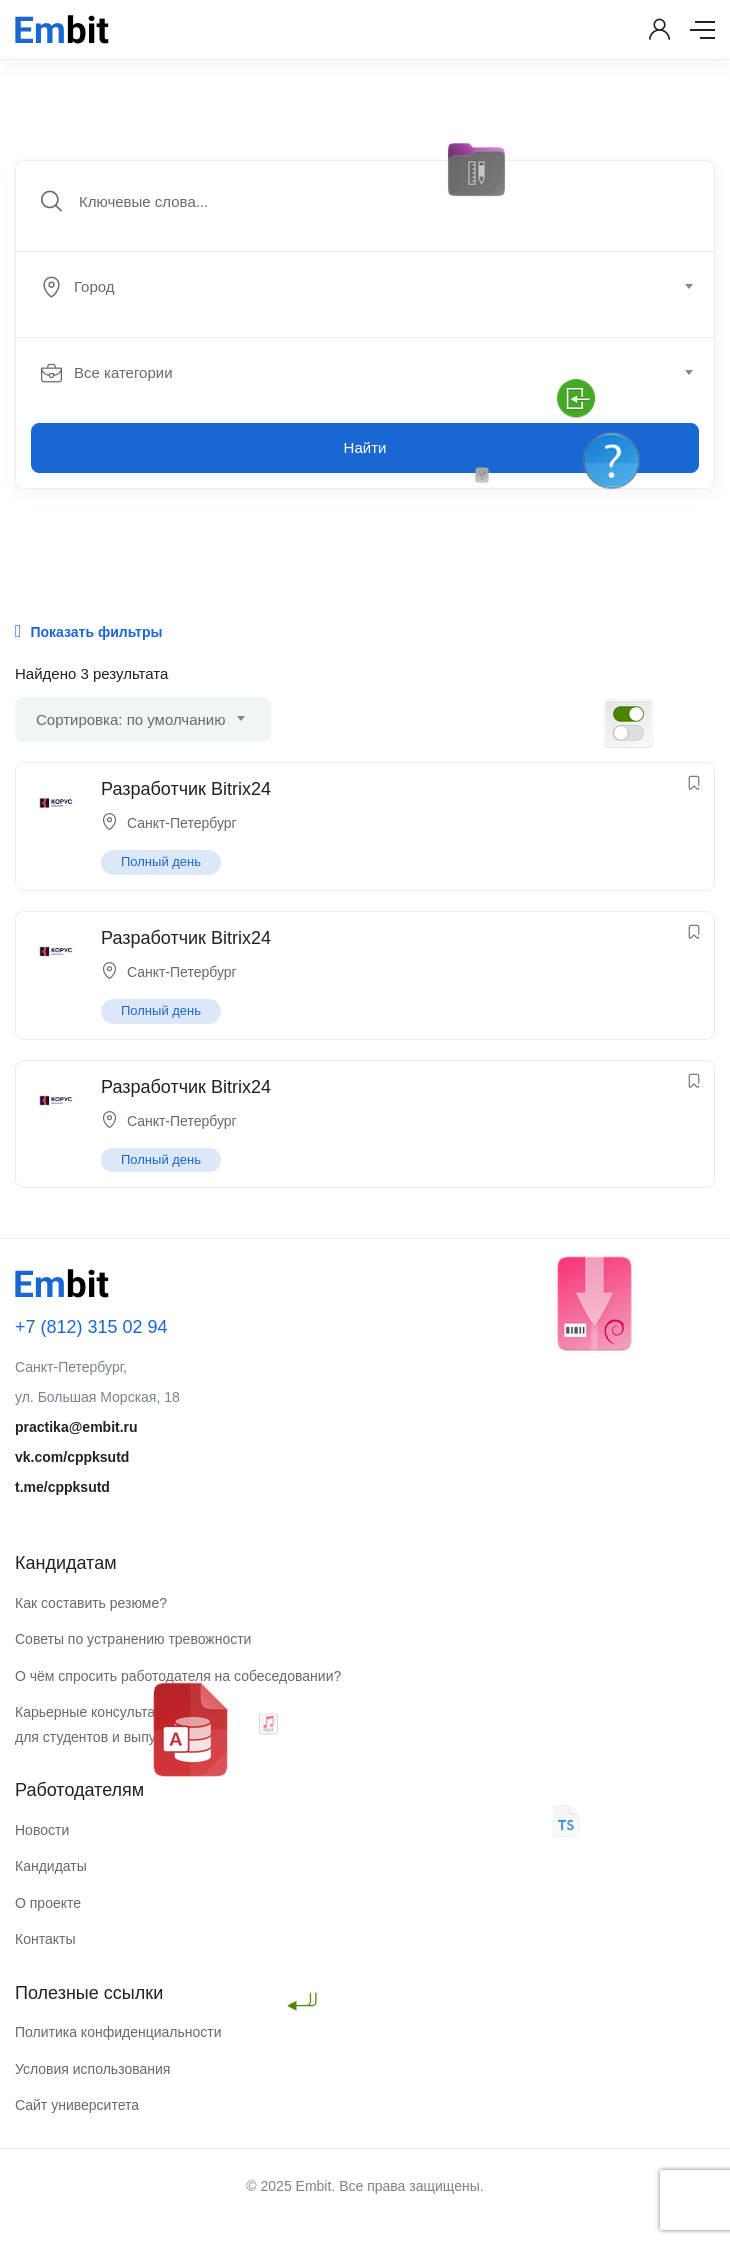 This screenshot has height=2244, width=730. Describe the element at coordinates (576, 398) in the screenshot. I see `log out of the current user session` at that location.